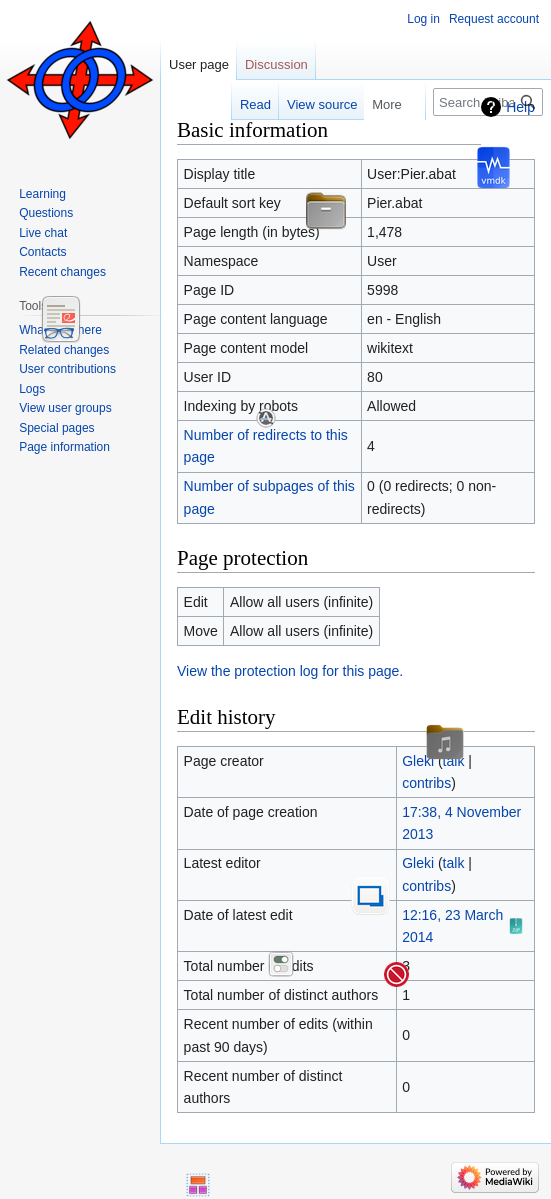  I want to click on virtualbox virtual disk image file, so click(493, 167).